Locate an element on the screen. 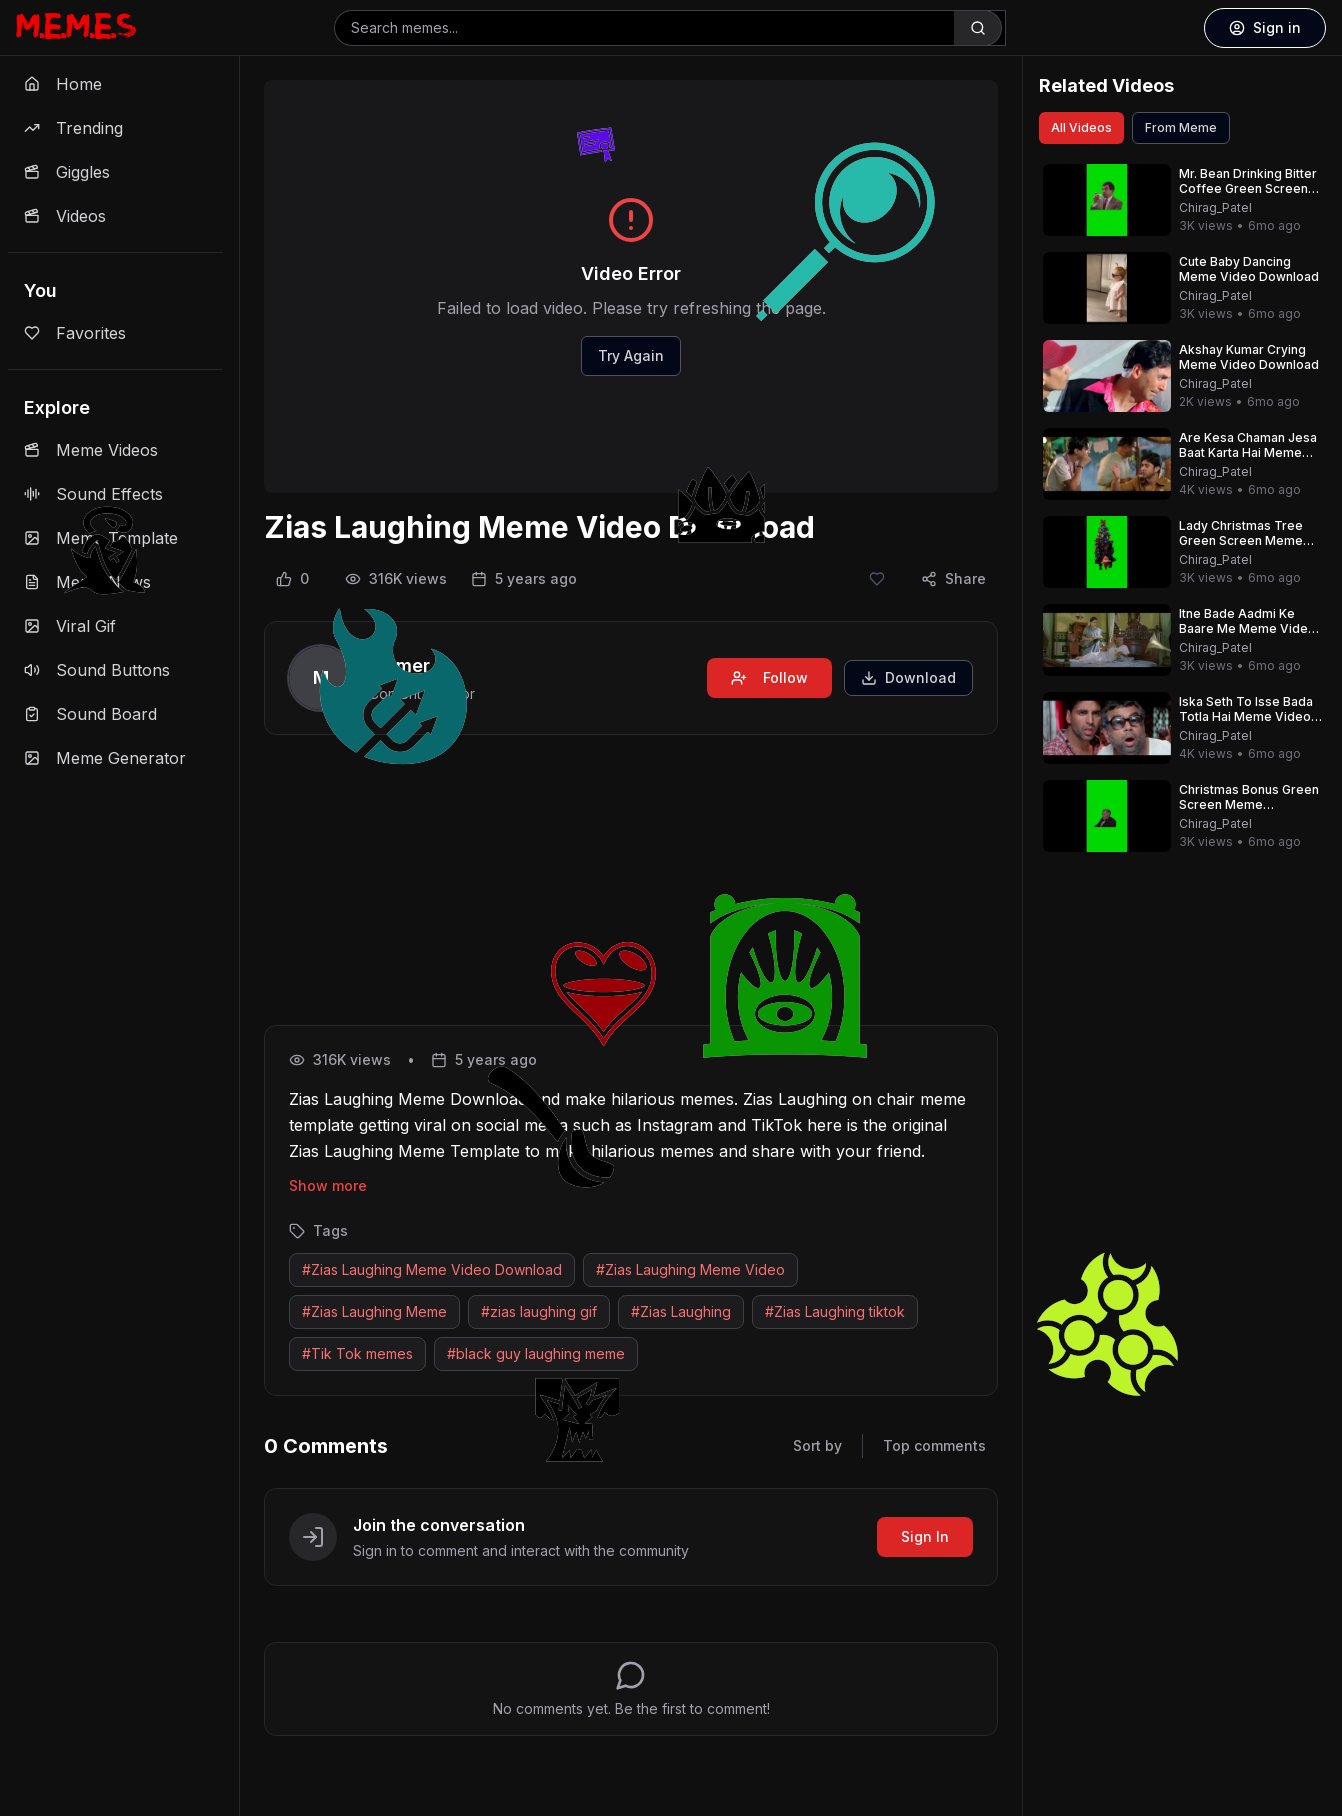  a throwing star or shuriken weapon in a game inventory is located at coordinates (1106, 1323).